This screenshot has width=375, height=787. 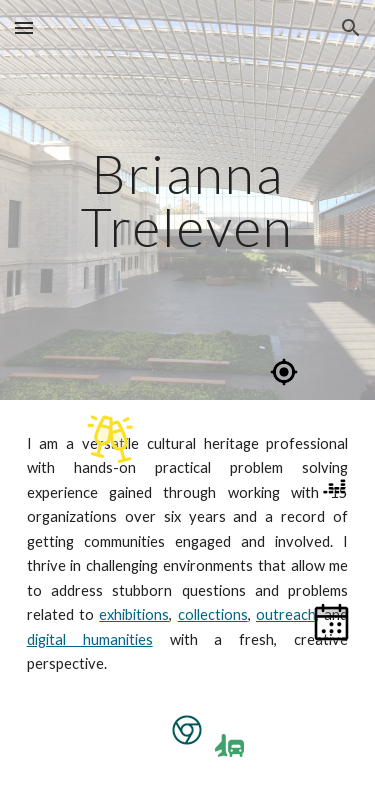 I want to click on view calendar or scheduled events, so click(x=331, y=623).